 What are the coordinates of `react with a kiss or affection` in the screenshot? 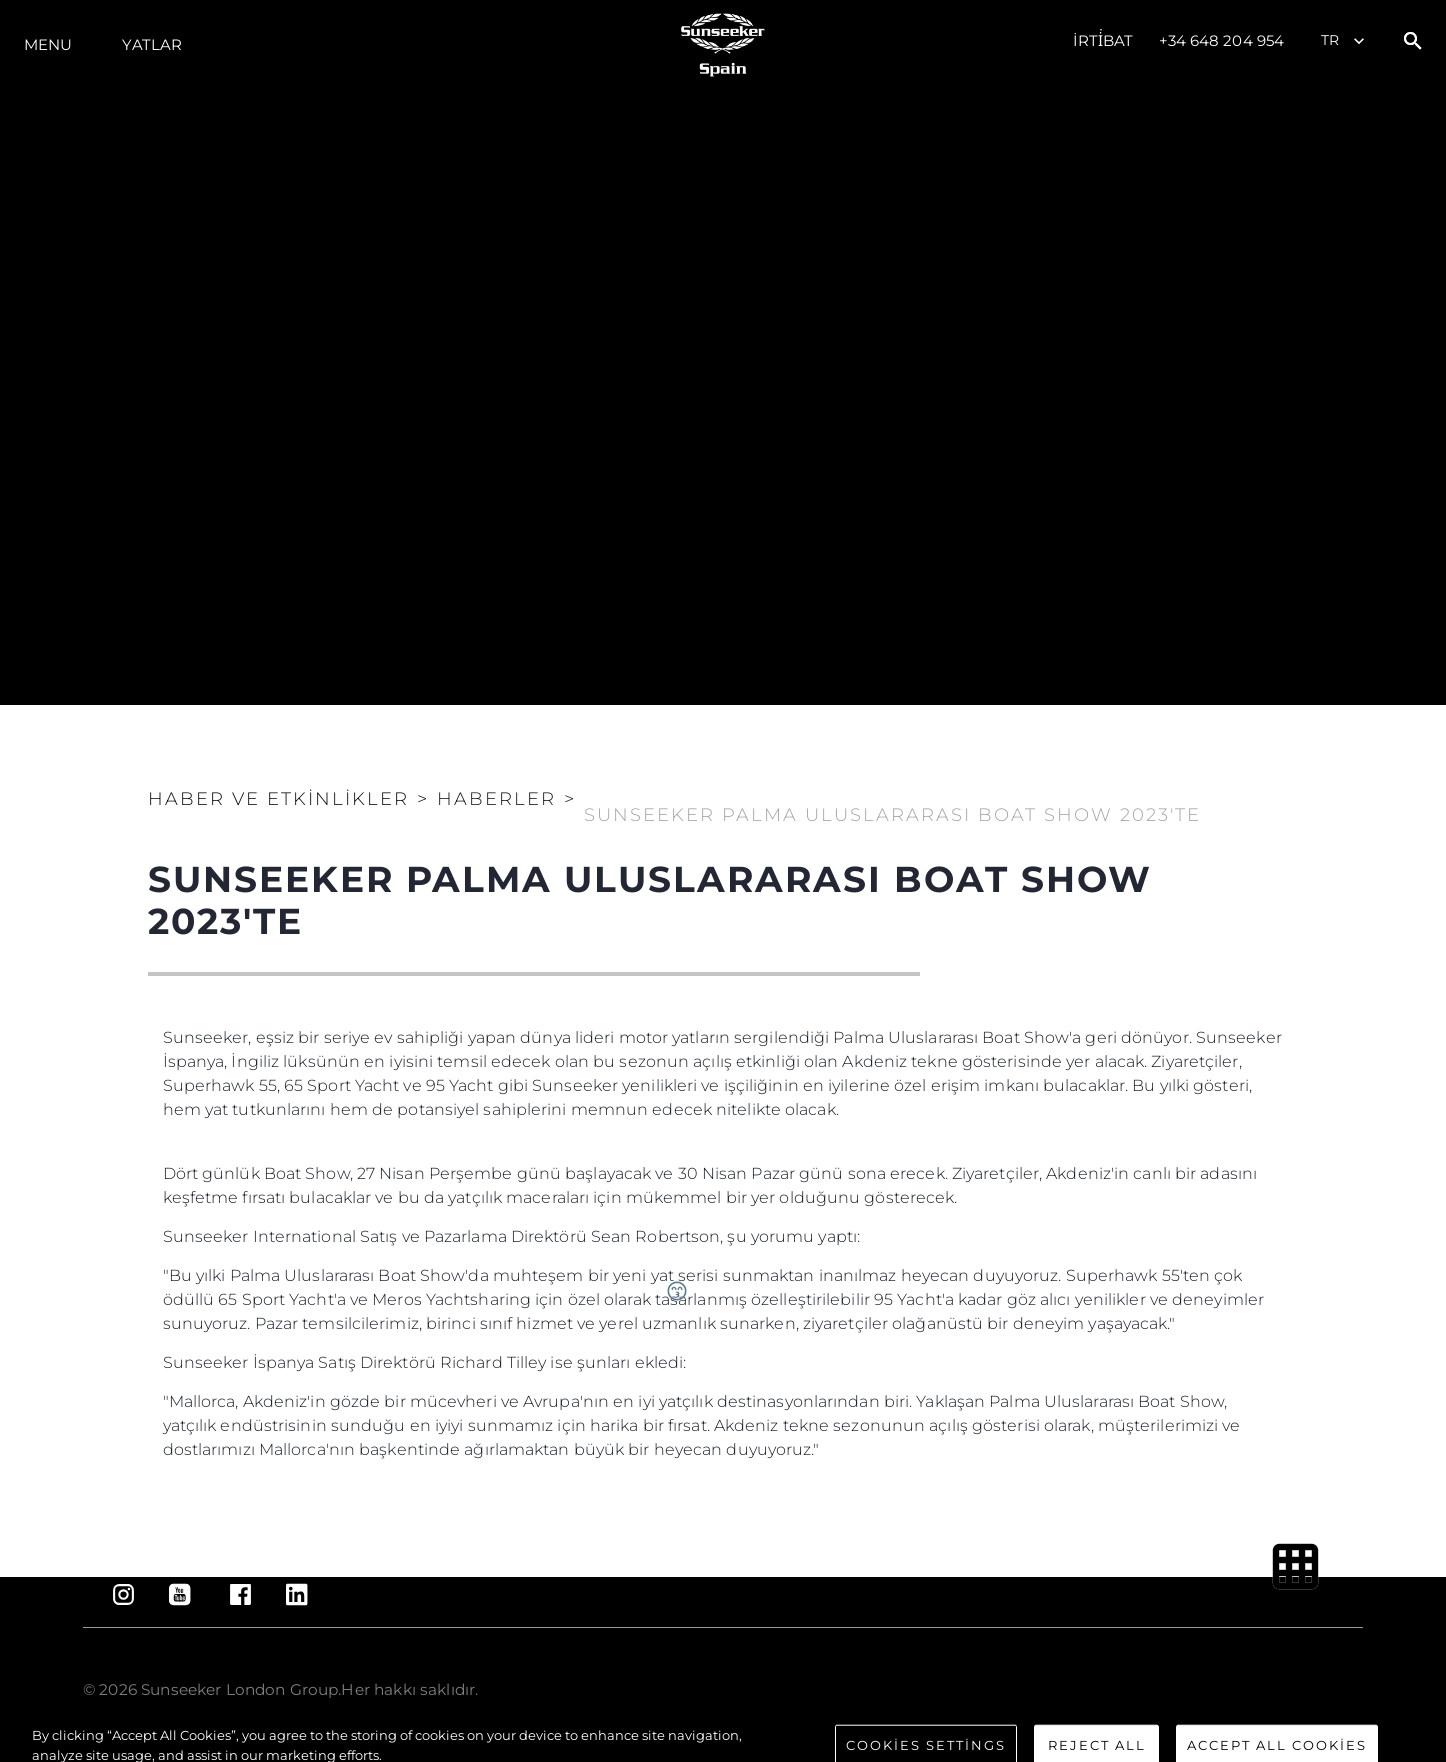 It's located at (677, 1291).